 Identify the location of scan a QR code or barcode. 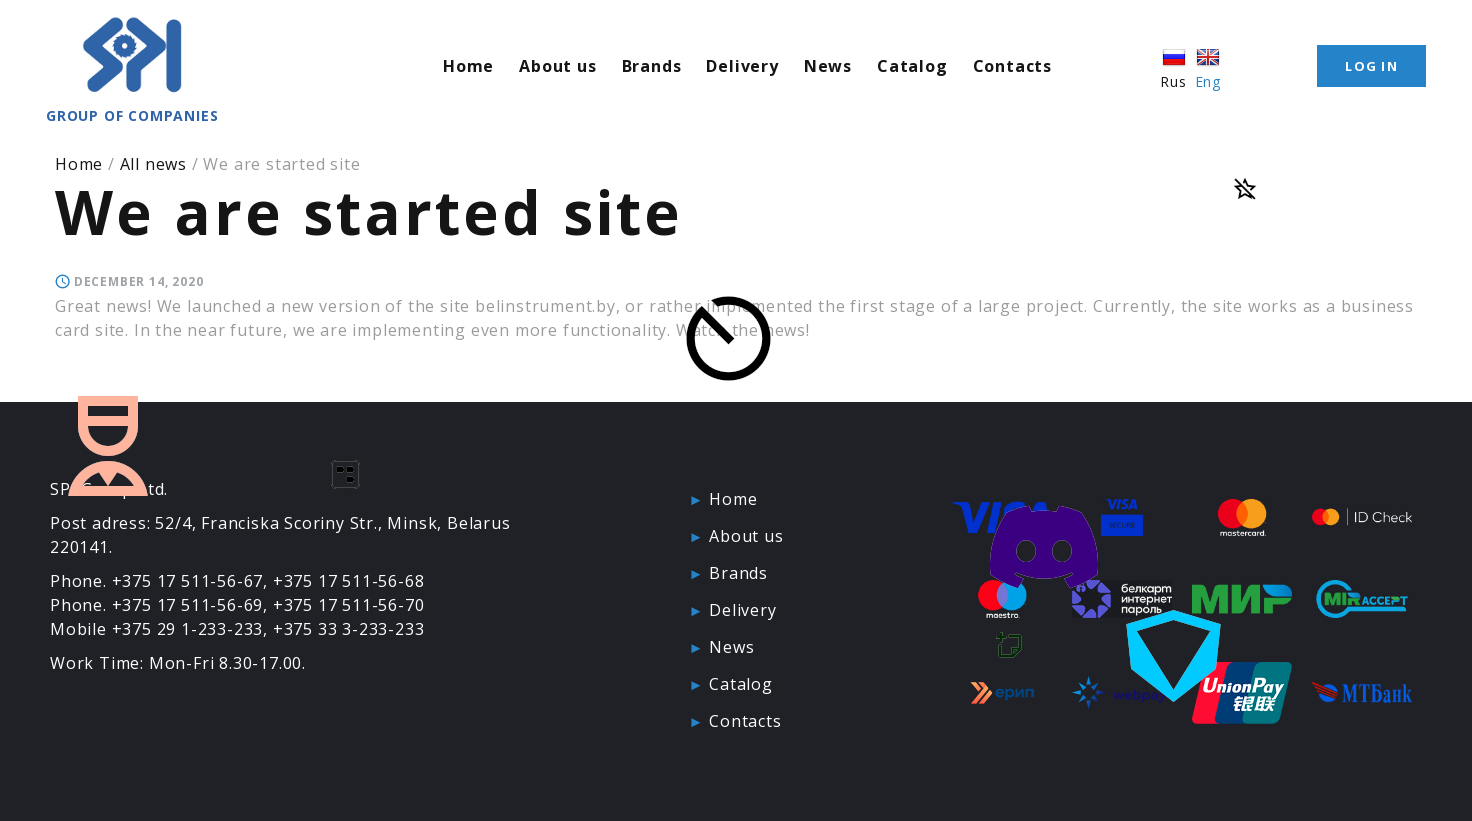
(728, 338).